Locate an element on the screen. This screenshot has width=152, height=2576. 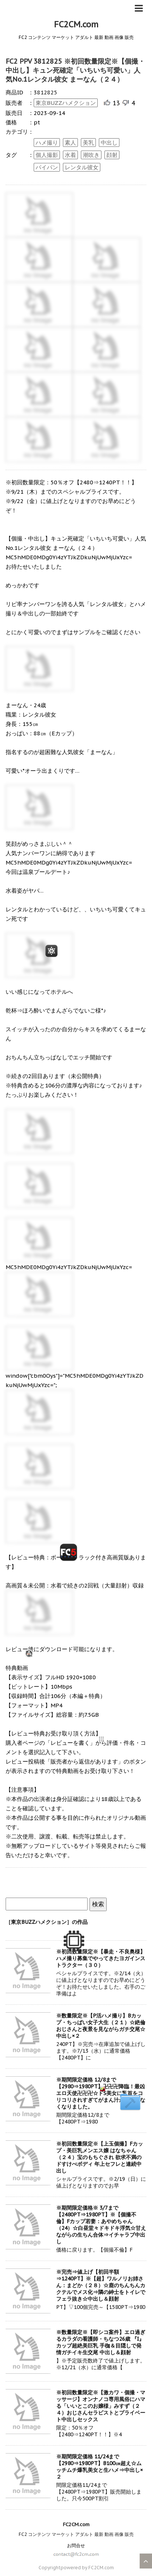
launch far cry 5 game is located at coordinates (69, 1552).